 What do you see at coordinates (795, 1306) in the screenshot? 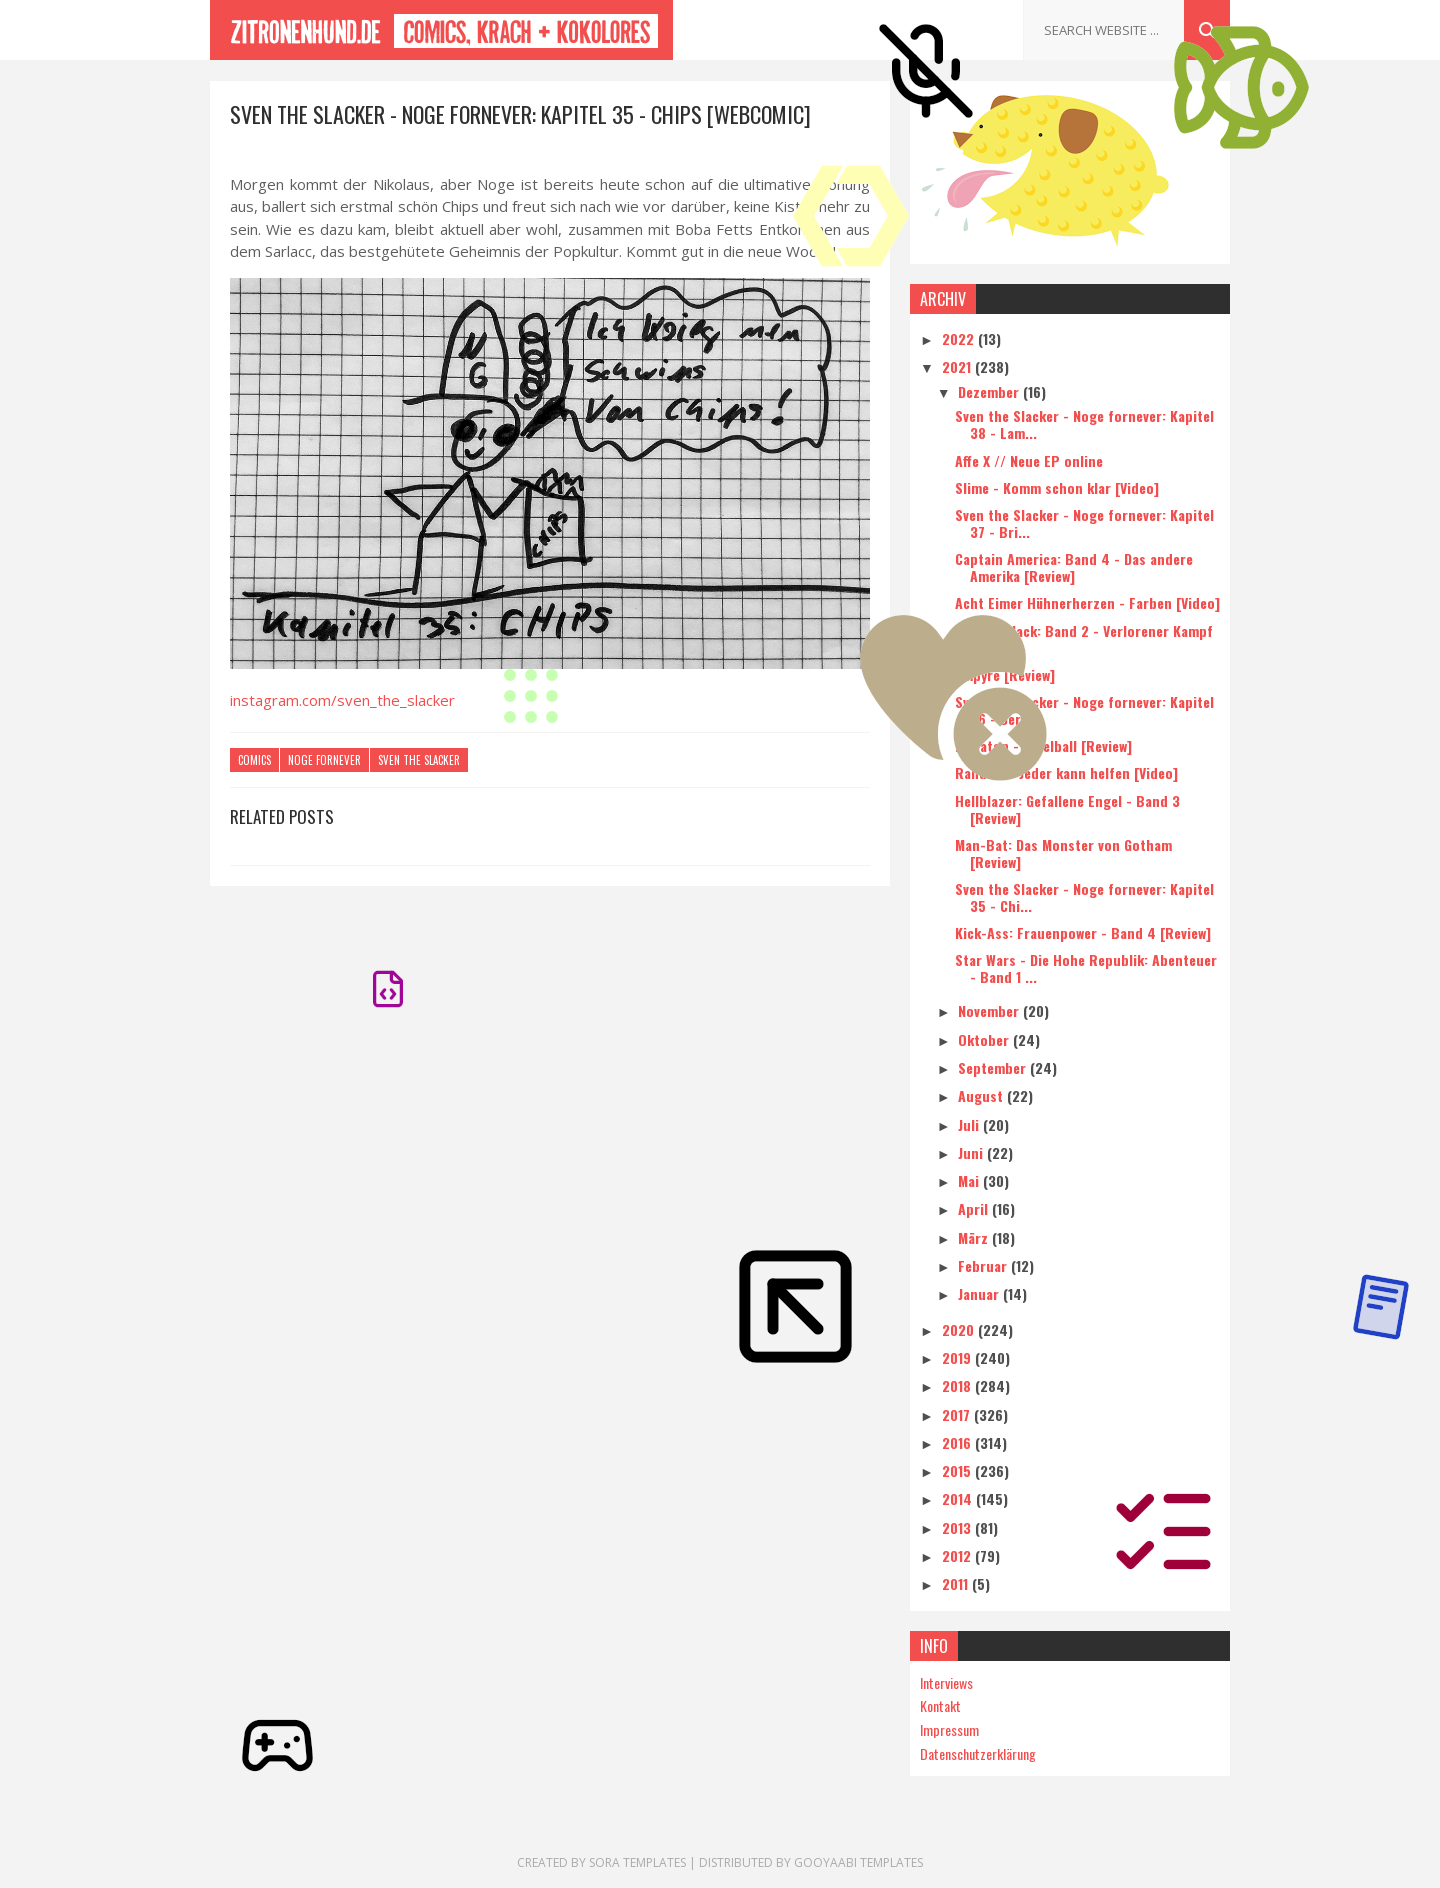
I see `navigate back to previous screen` at bounding box center [795, 1306].